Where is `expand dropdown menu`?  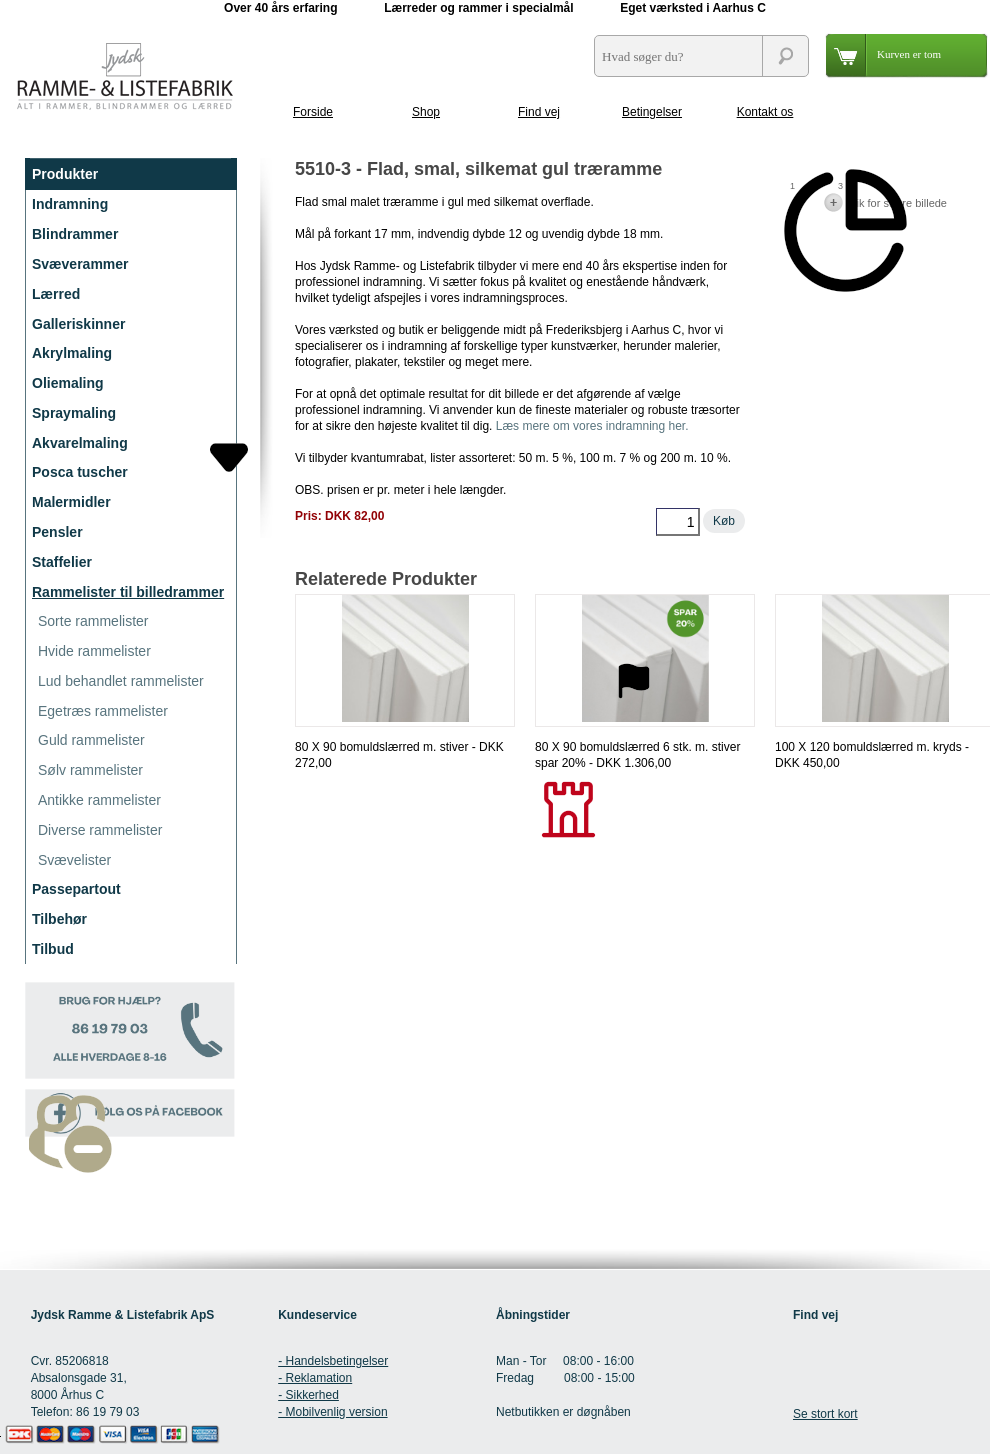
expand dropdown menu is located at coordinates (229, 456).